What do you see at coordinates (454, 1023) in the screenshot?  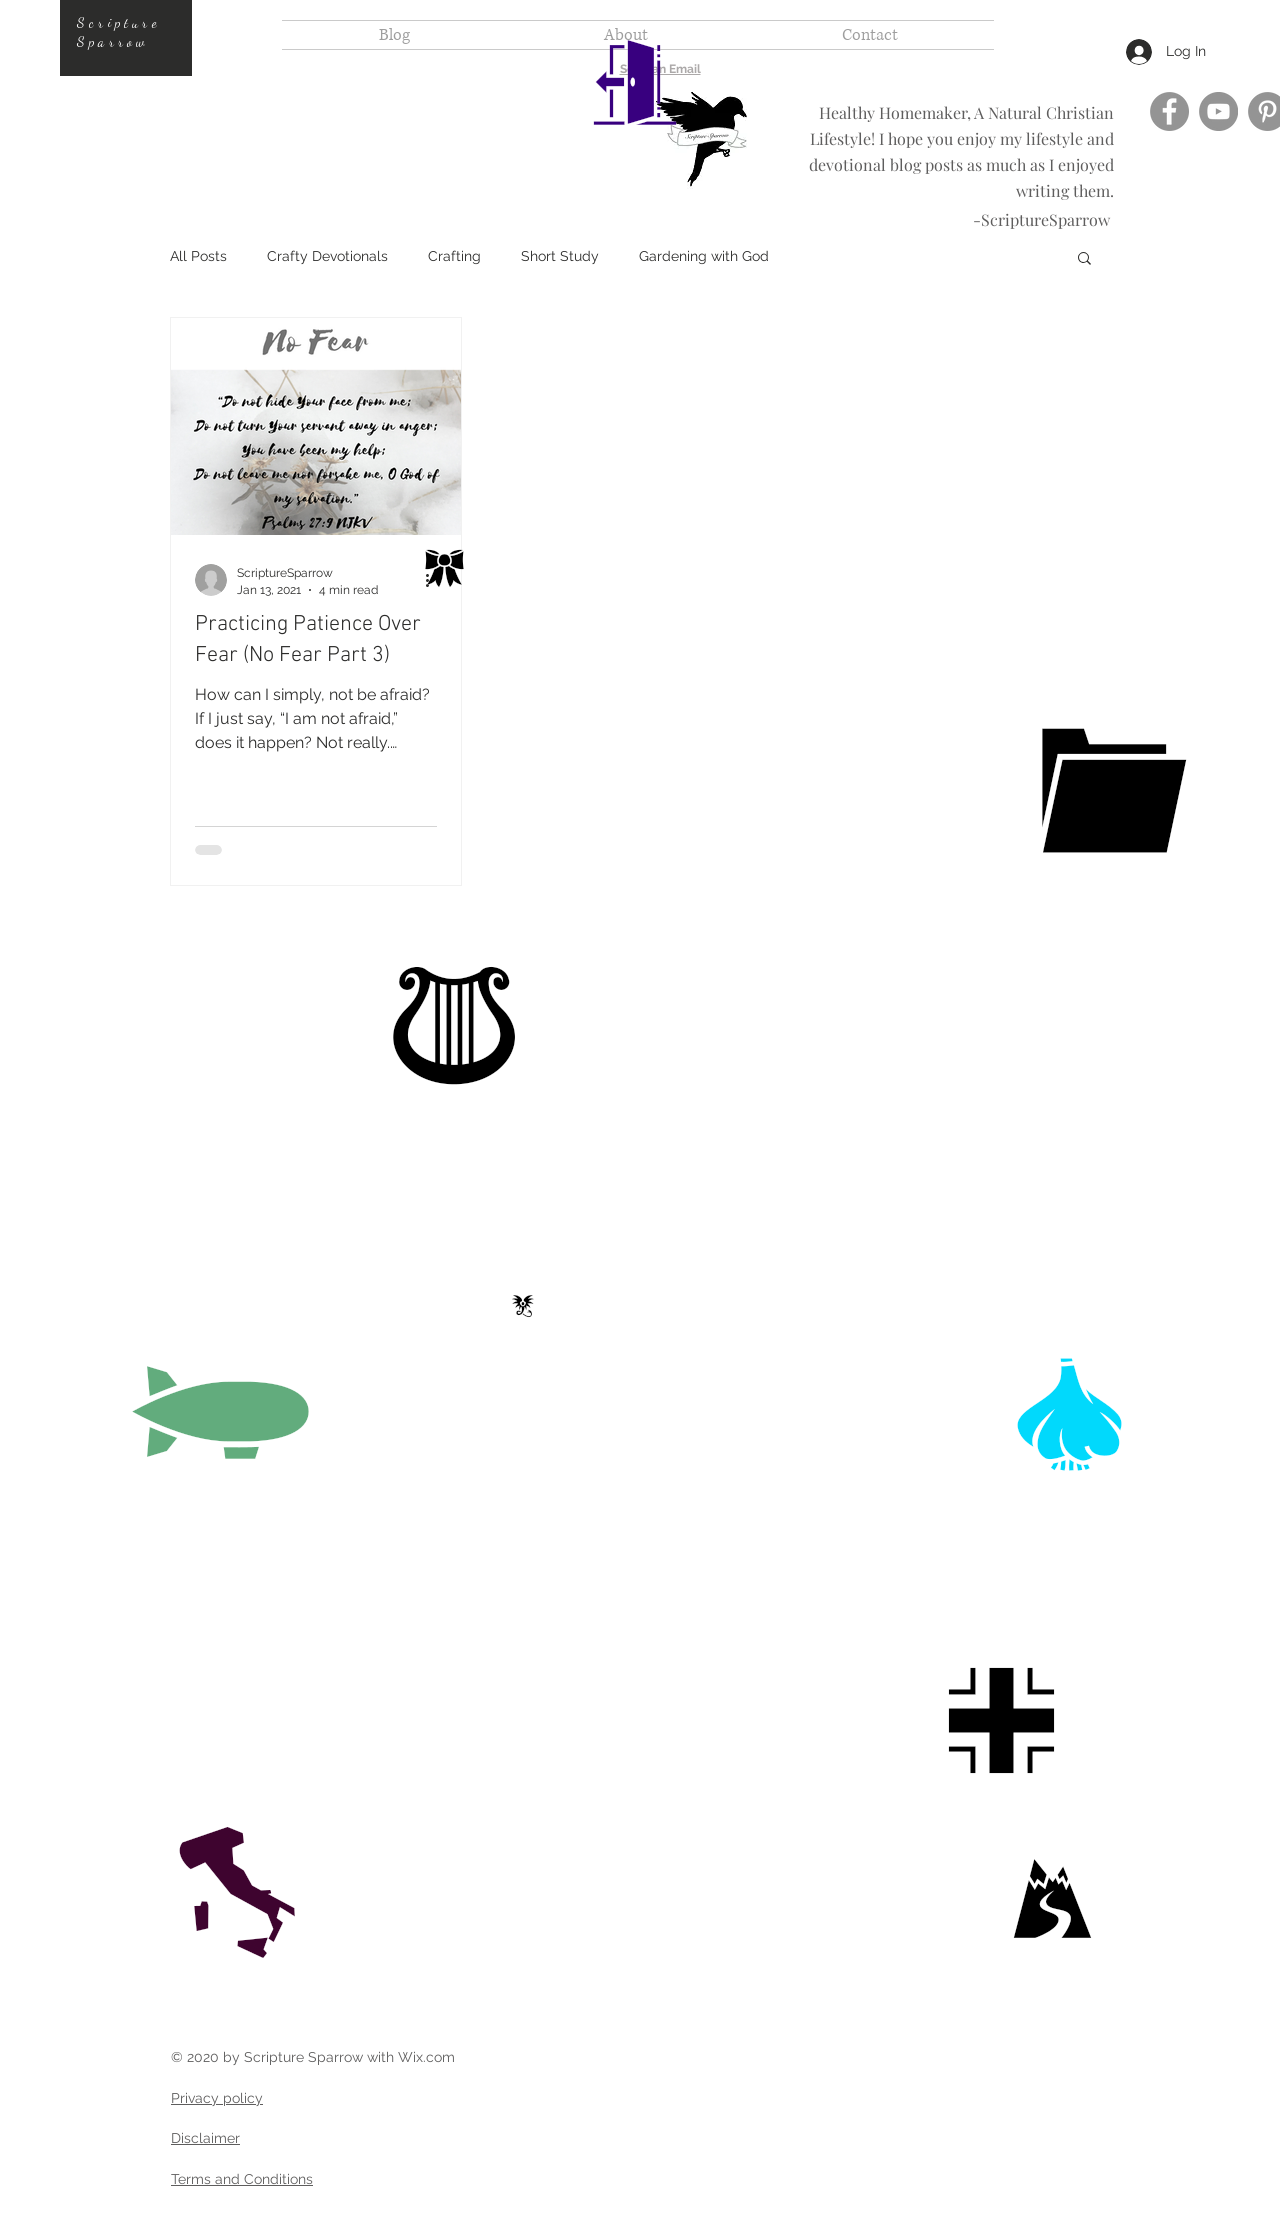 I see `access music or audio features` at bounding box center [454, 1023].